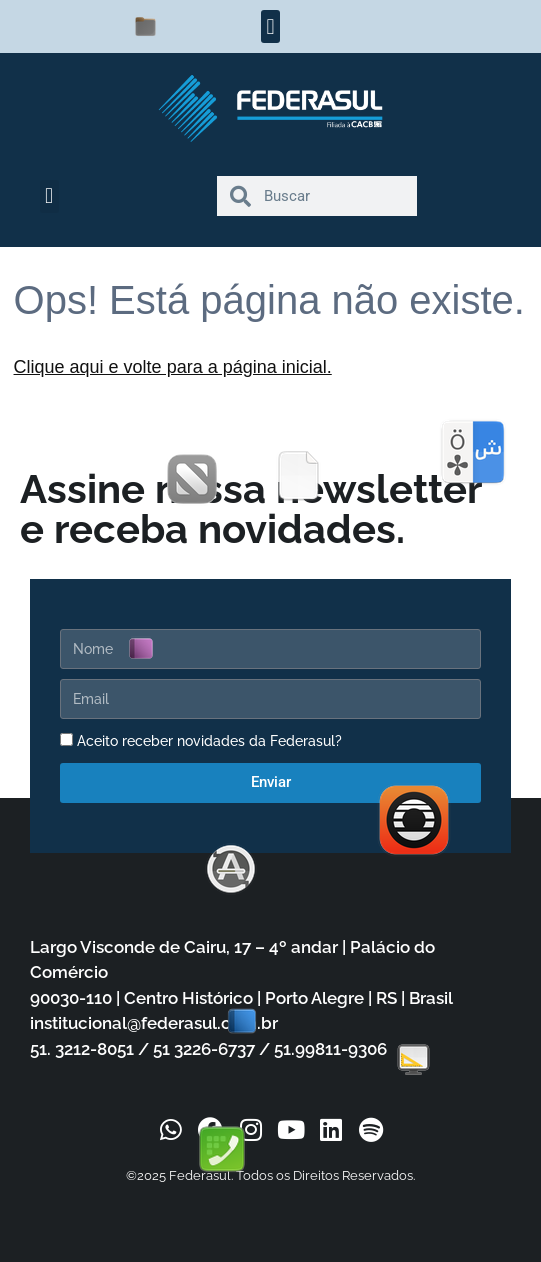 The height and width of the screenshot is (1262, 541). Describe the element at coordinates (141, 648) in the screenshot. I see `access desktop folder` at that location.